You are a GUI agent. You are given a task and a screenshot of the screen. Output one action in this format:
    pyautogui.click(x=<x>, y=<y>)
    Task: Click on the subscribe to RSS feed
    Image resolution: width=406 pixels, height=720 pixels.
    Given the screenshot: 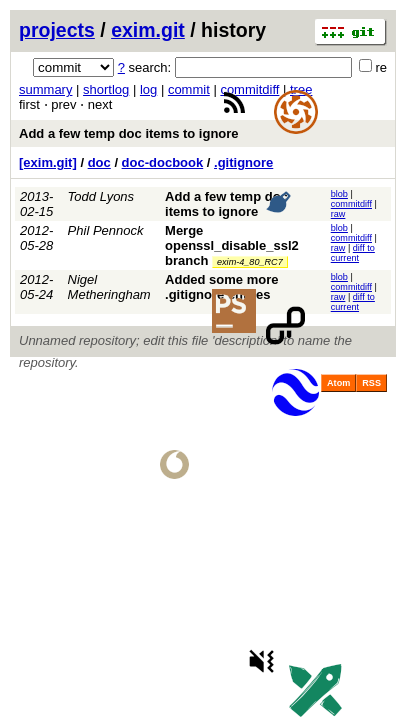 What is the action you would take?
    pyautogui.click(x=234, y=102)
    